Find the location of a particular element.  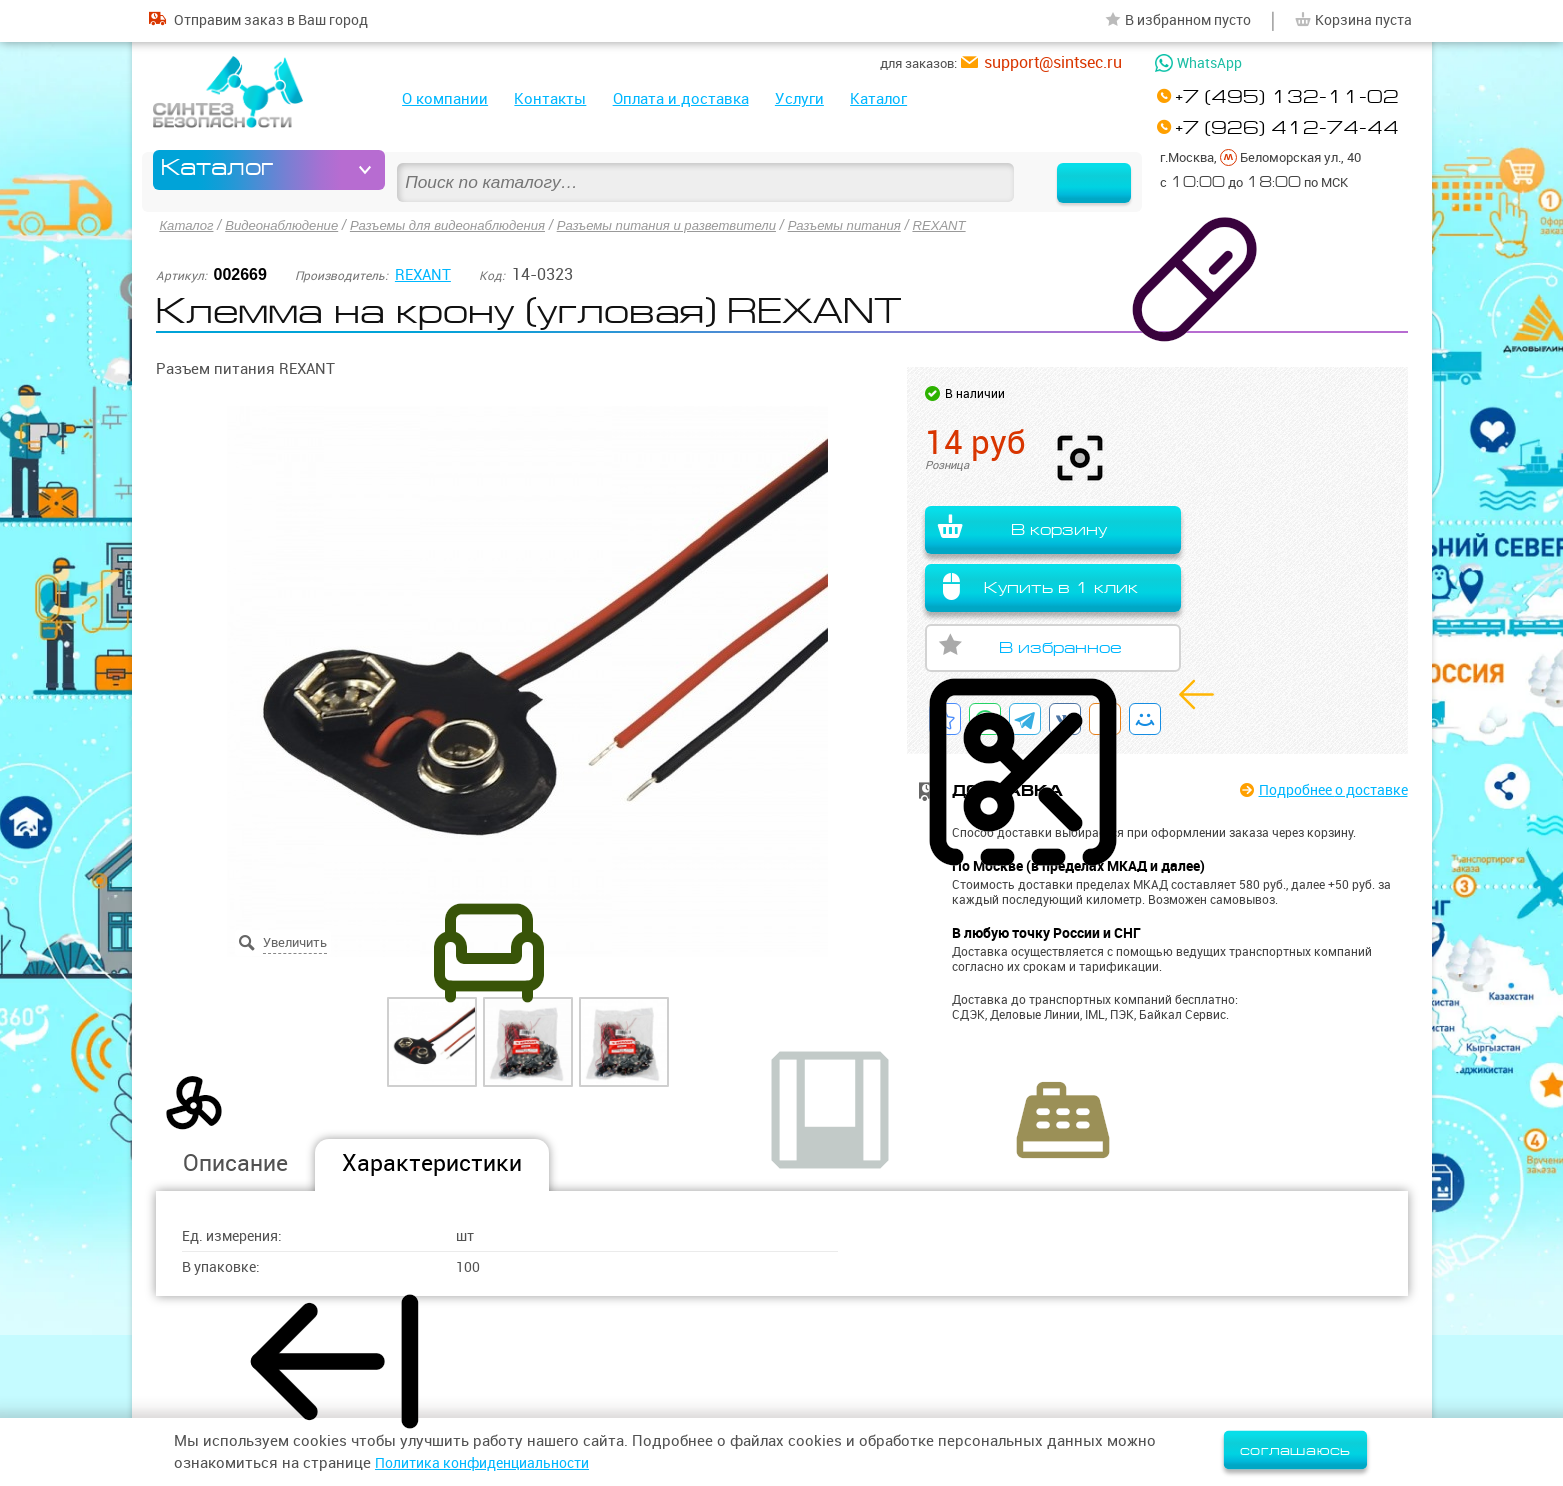

browse furniture or home decor items is located at coordinates (489, 953).